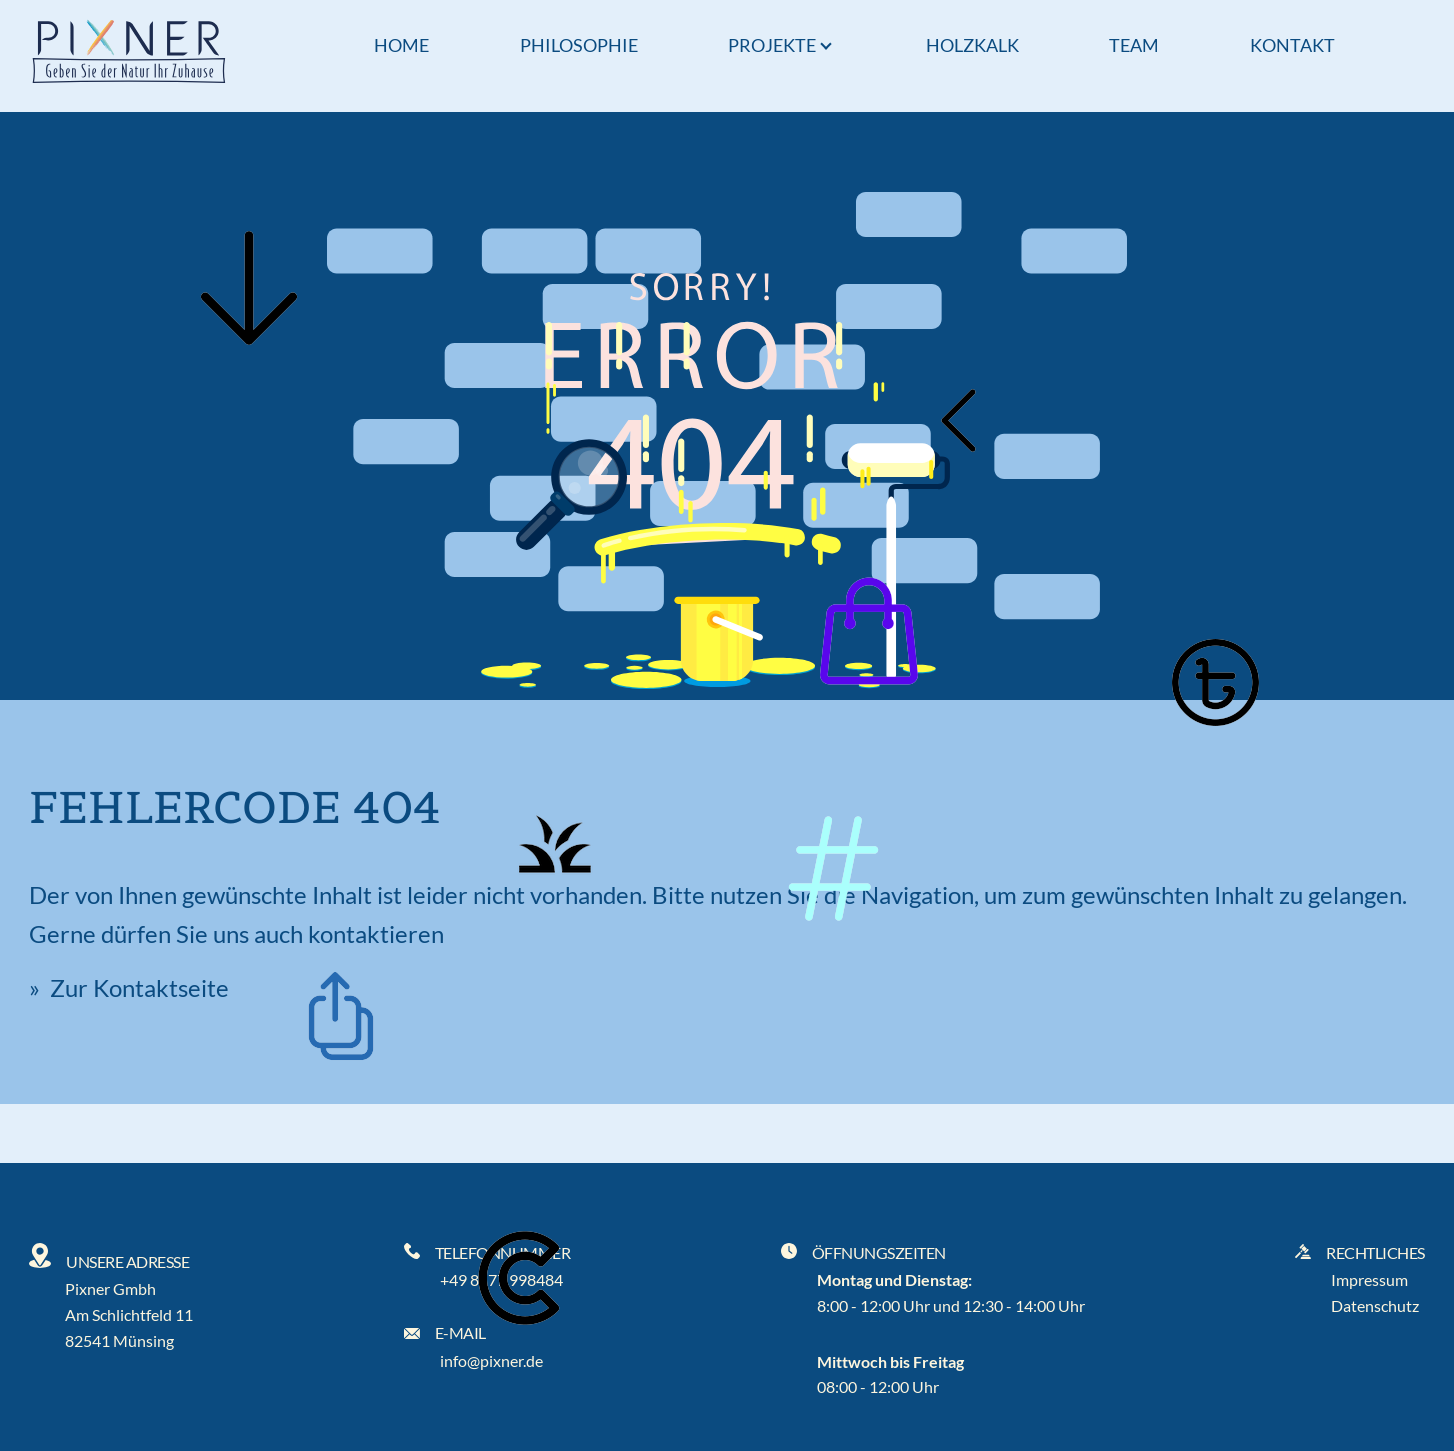 This screenshot has height=1451, width=1454. Describe the element at coordinates (833, 868) in the screenshot. I see `add or search hashtags` at that location.